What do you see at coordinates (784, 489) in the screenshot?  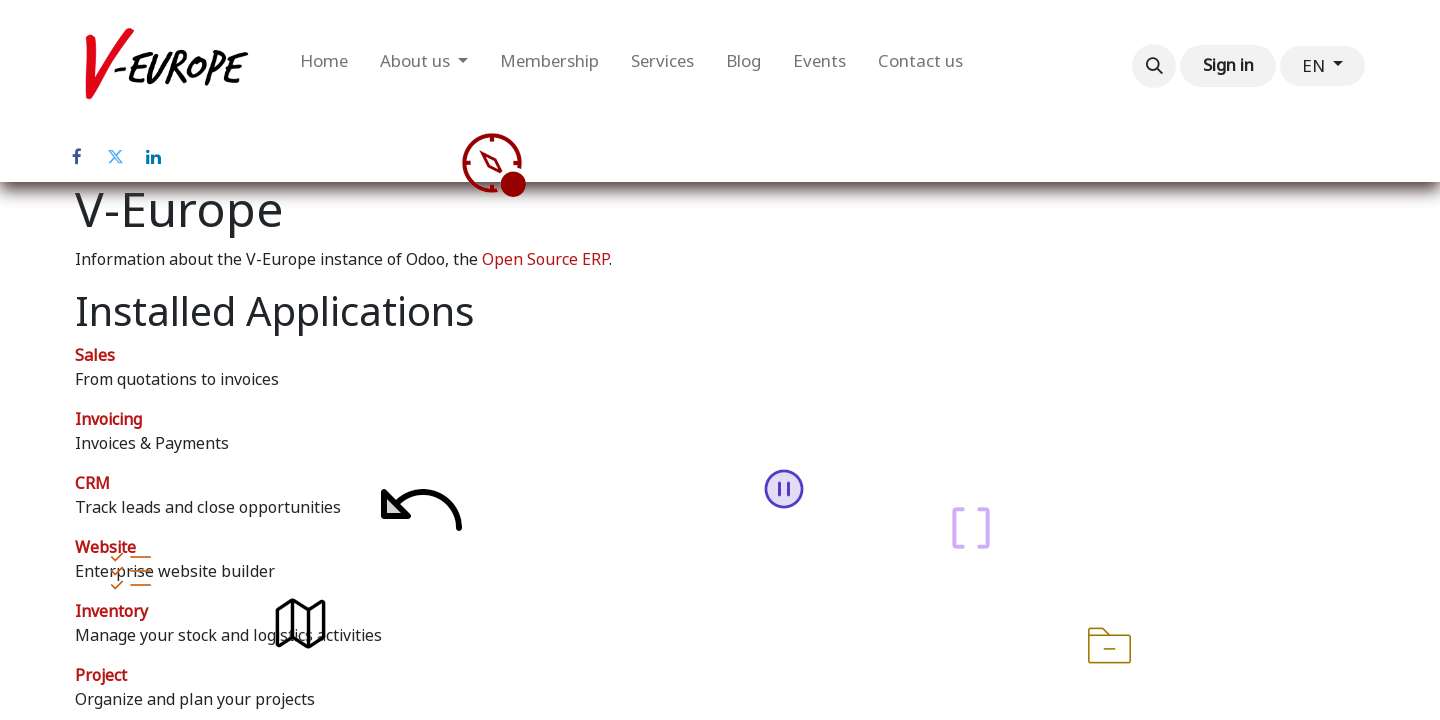 I see `pause media playback` at bounding box center [784, 489].